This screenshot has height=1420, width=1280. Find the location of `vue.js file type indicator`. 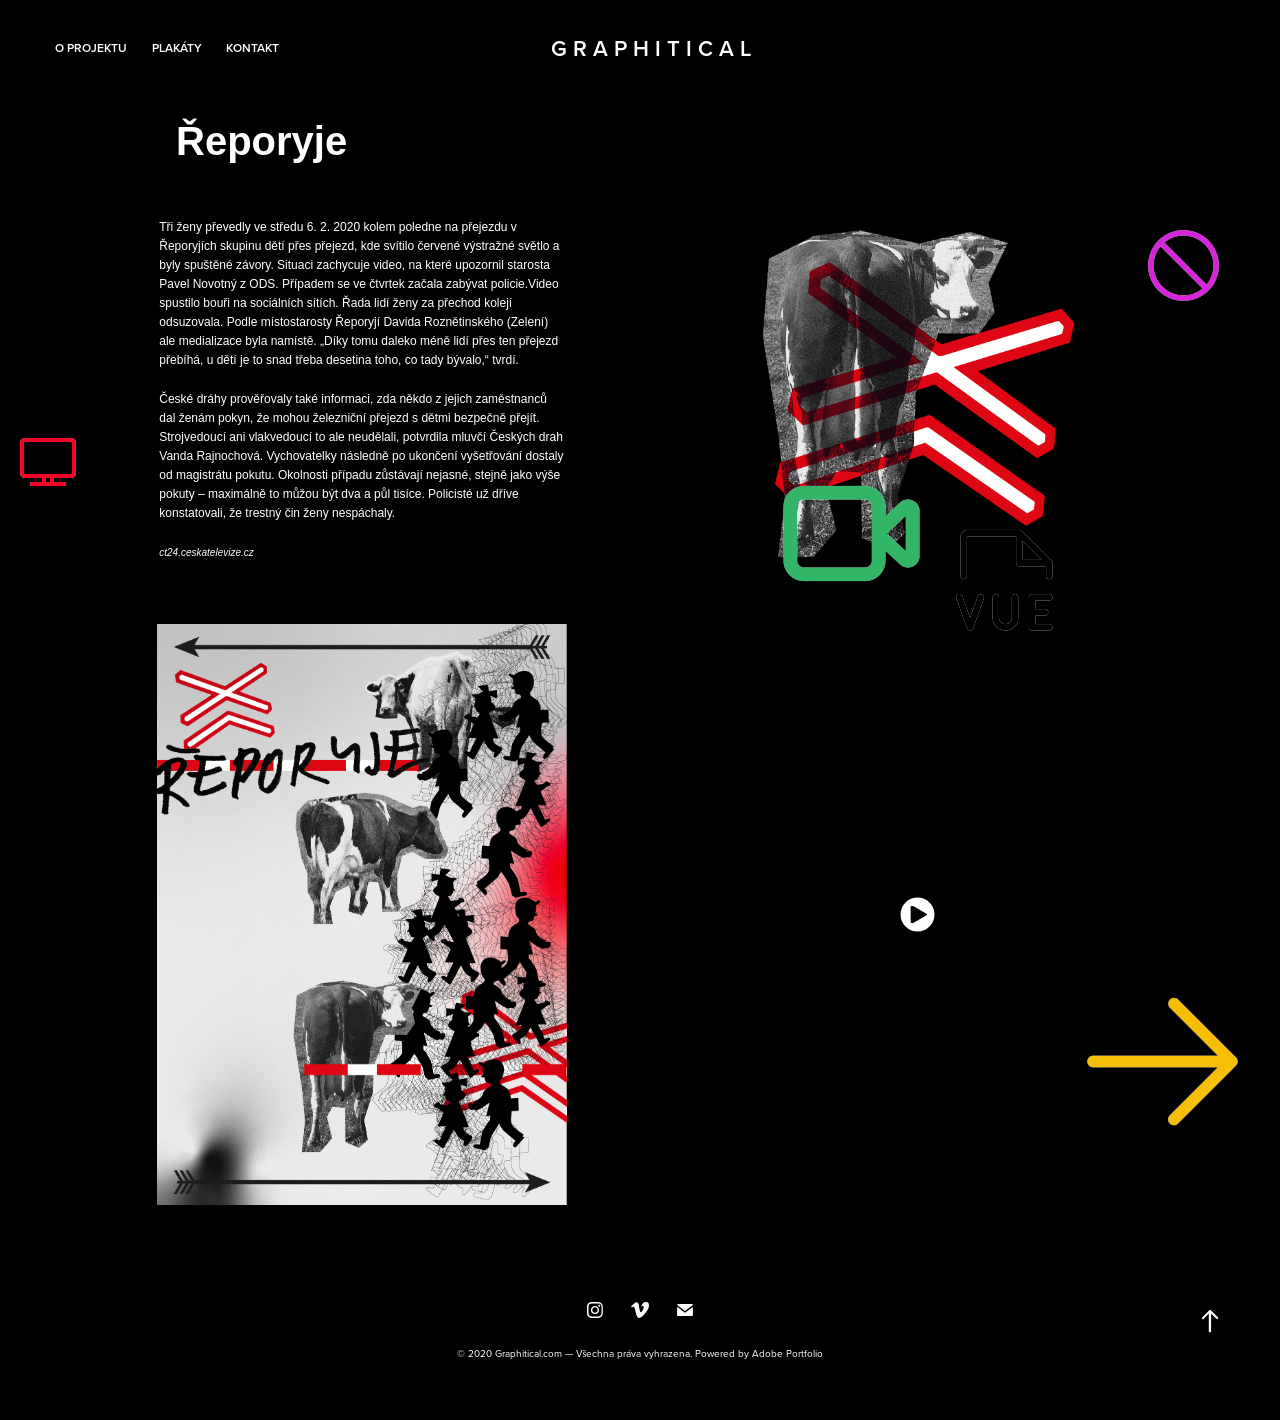

vue.js file type indicator is located at coordinates (1006, 584).